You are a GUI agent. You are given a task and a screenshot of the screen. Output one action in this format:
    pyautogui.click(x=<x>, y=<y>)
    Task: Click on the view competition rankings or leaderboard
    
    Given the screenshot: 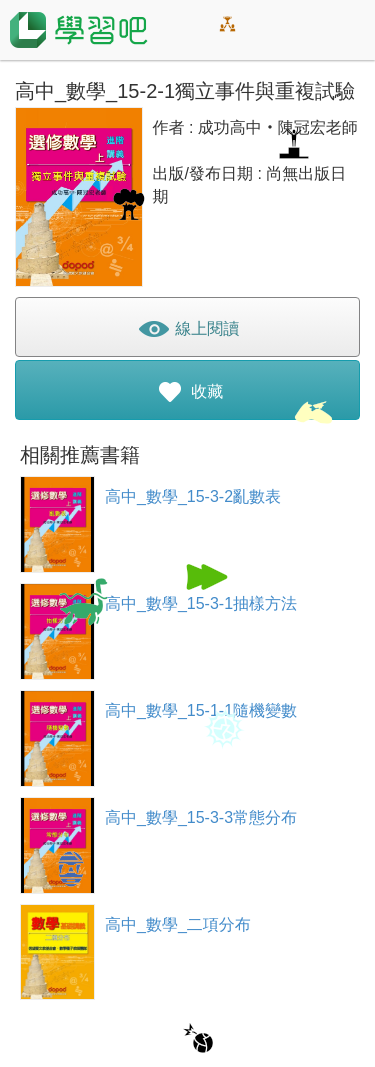 What is the action you would take?
    pyautogui.click(x=294, y=144)
    